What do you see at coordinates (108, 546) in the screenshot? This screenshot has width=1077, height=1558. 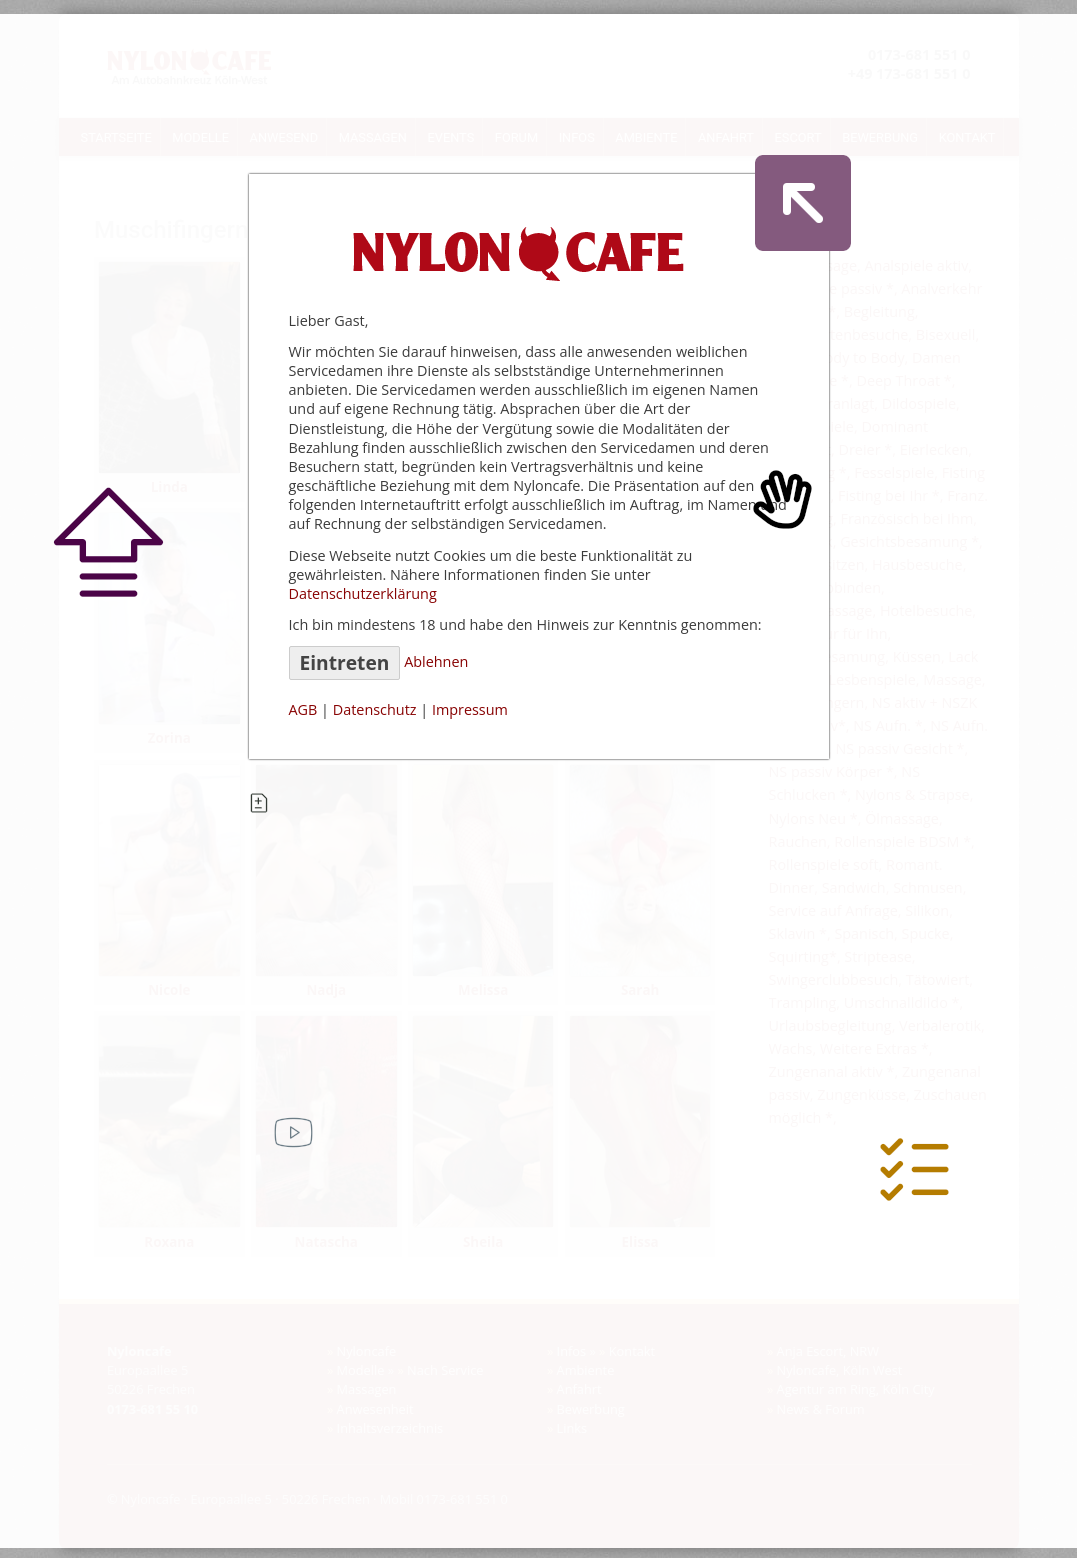 I see `upload file or content` at bounding box center [108, 546].